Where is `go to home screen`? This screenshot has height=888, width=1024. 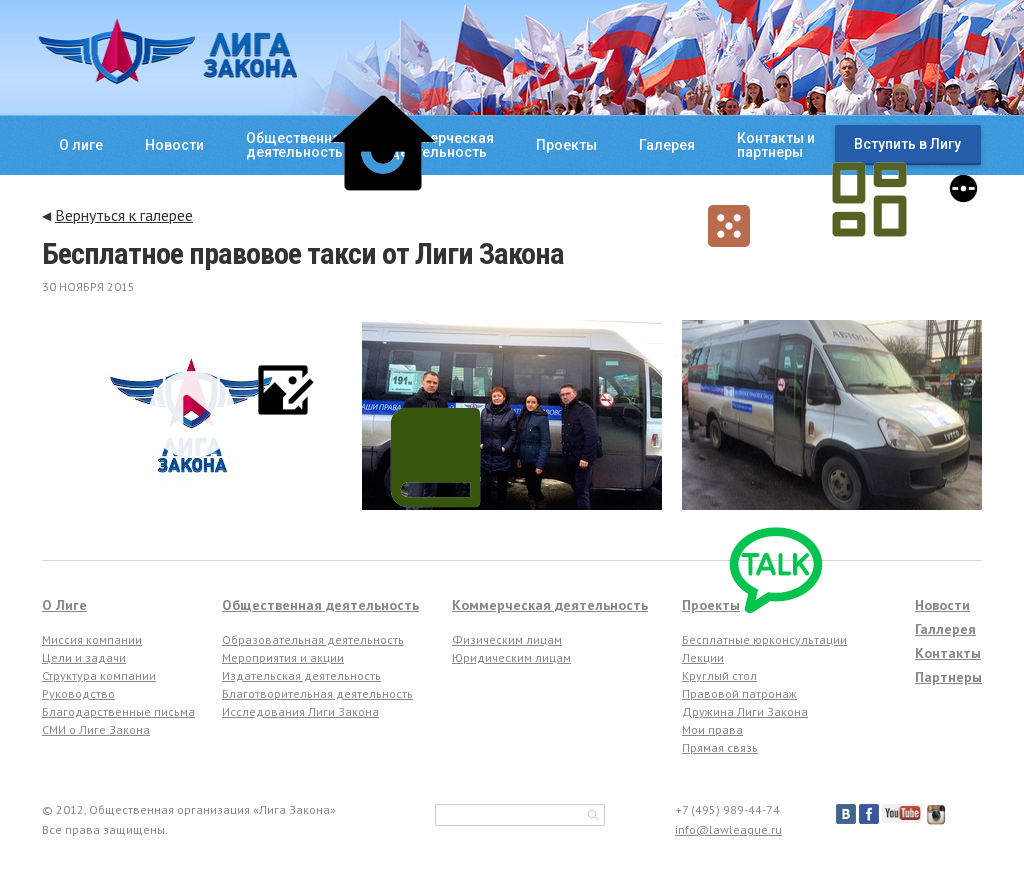
go to home screen is located at coordinates (383, 147).